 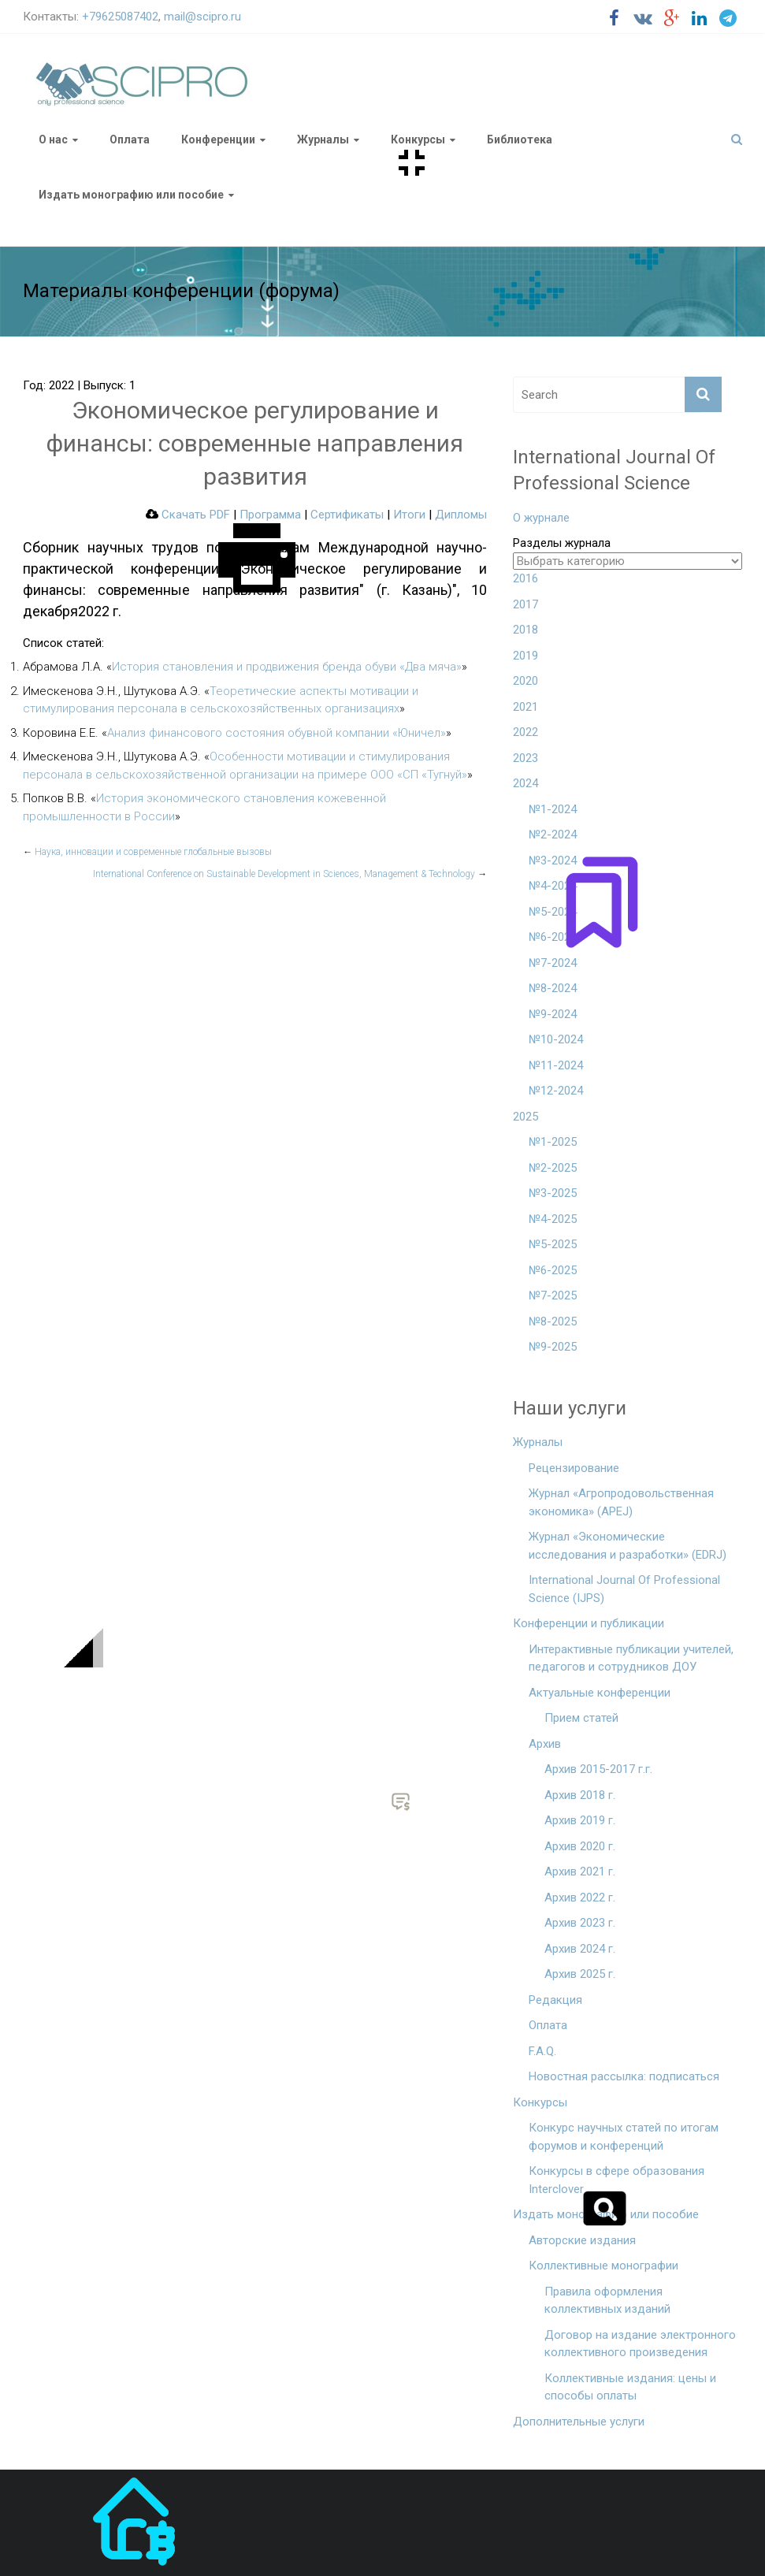 What do you see at coordinates (257, 558) in the screenshot?
I see `print this document` at bounding box center [257, 558].